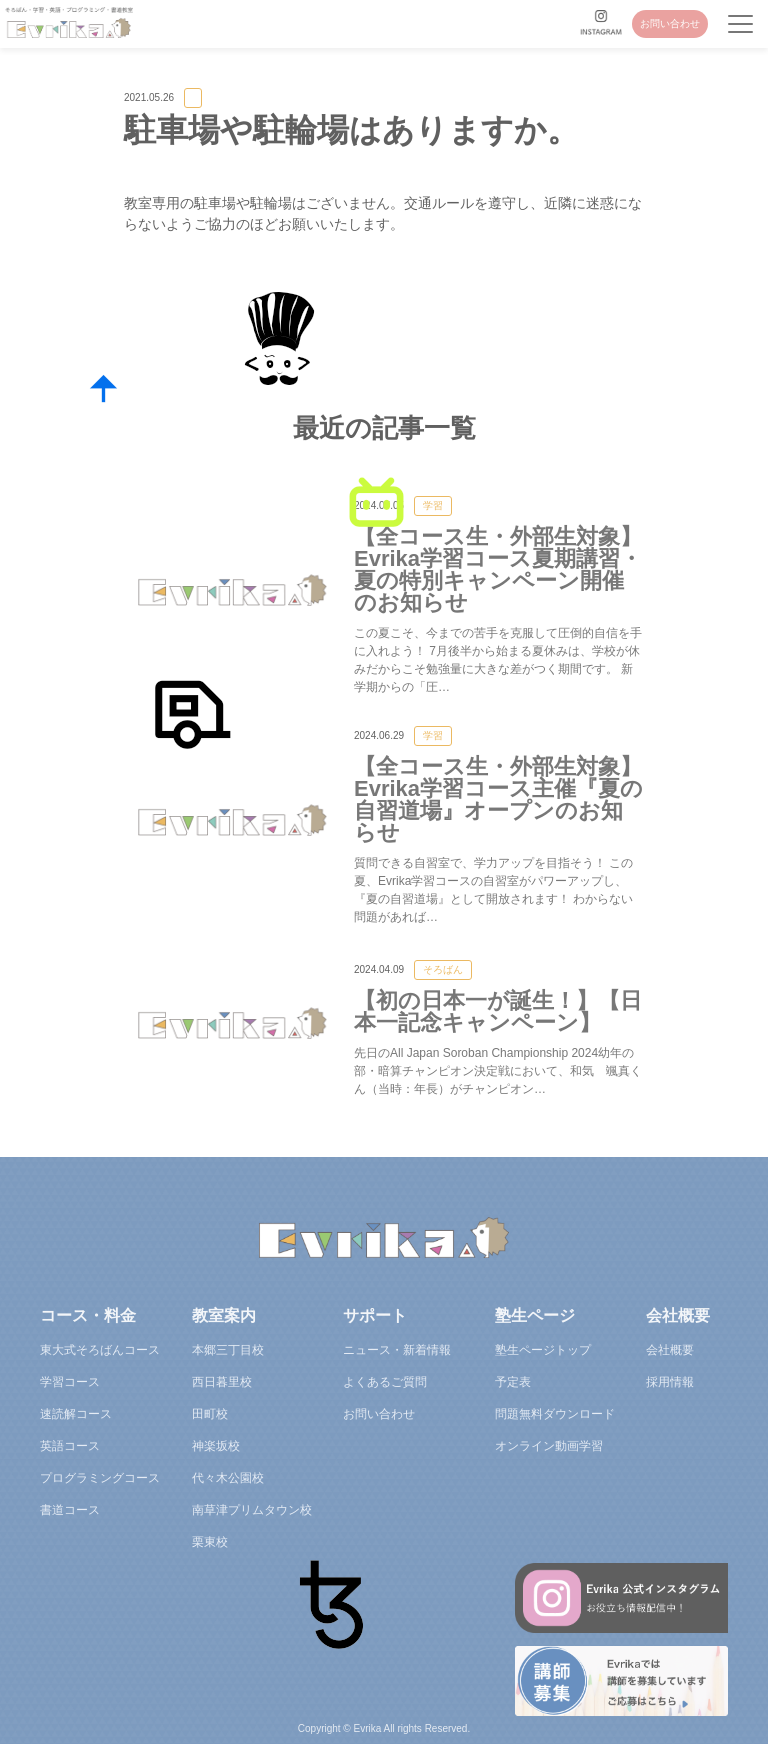 The image size is (768, 1744). Describe the element at coordinates (279, 338) in the screenshot. I see `visit codechef competitive programming platform` at that location.